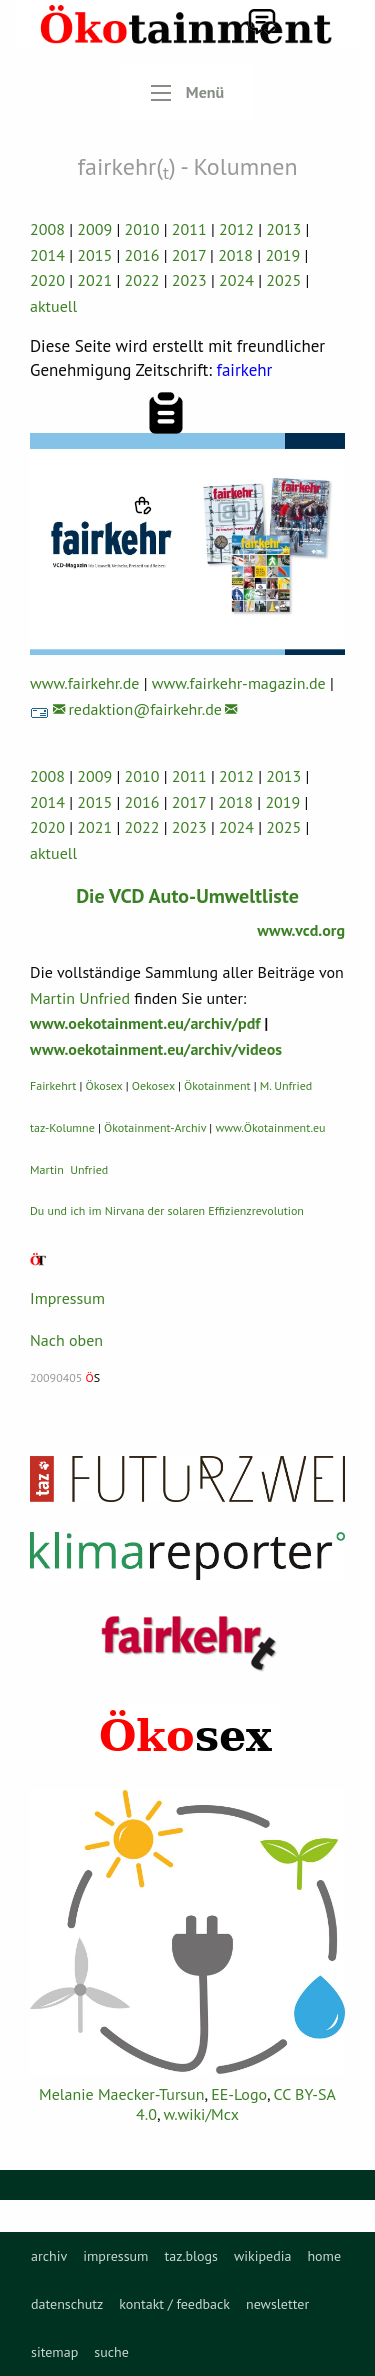  What do you see at coordinates (166, 413) in the screenshot?
I see `view clipboard contents` at bounding box center [166, 413].